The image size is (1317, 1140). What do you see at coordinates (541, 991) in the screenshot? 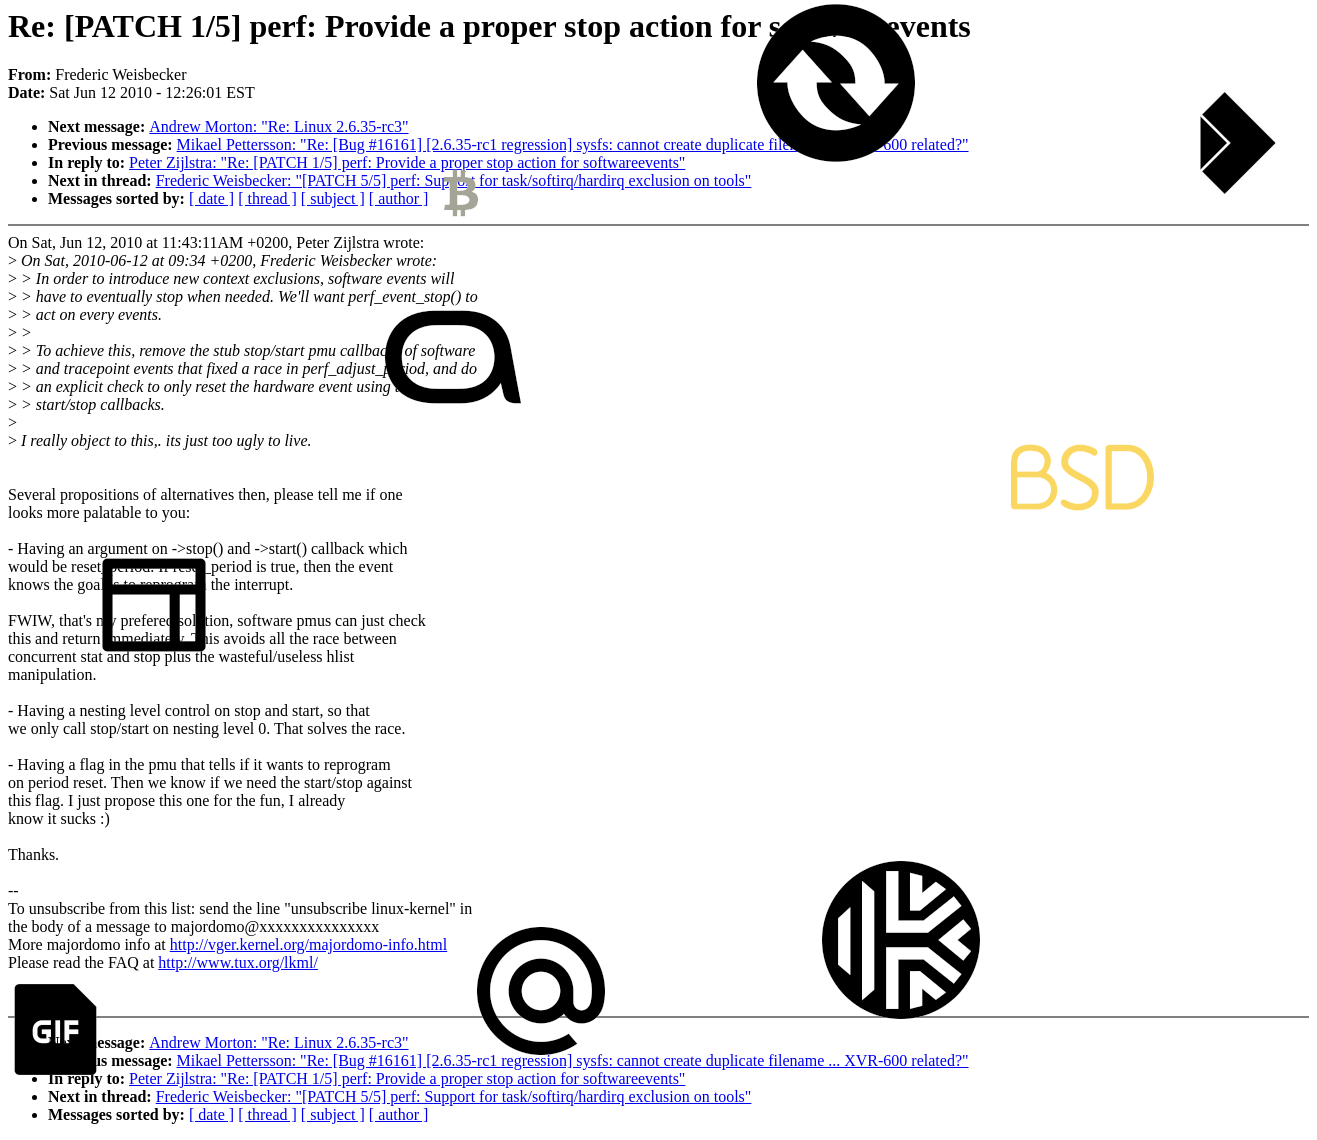
I see `open mail.ru email service` at bounding box center [541, 991].